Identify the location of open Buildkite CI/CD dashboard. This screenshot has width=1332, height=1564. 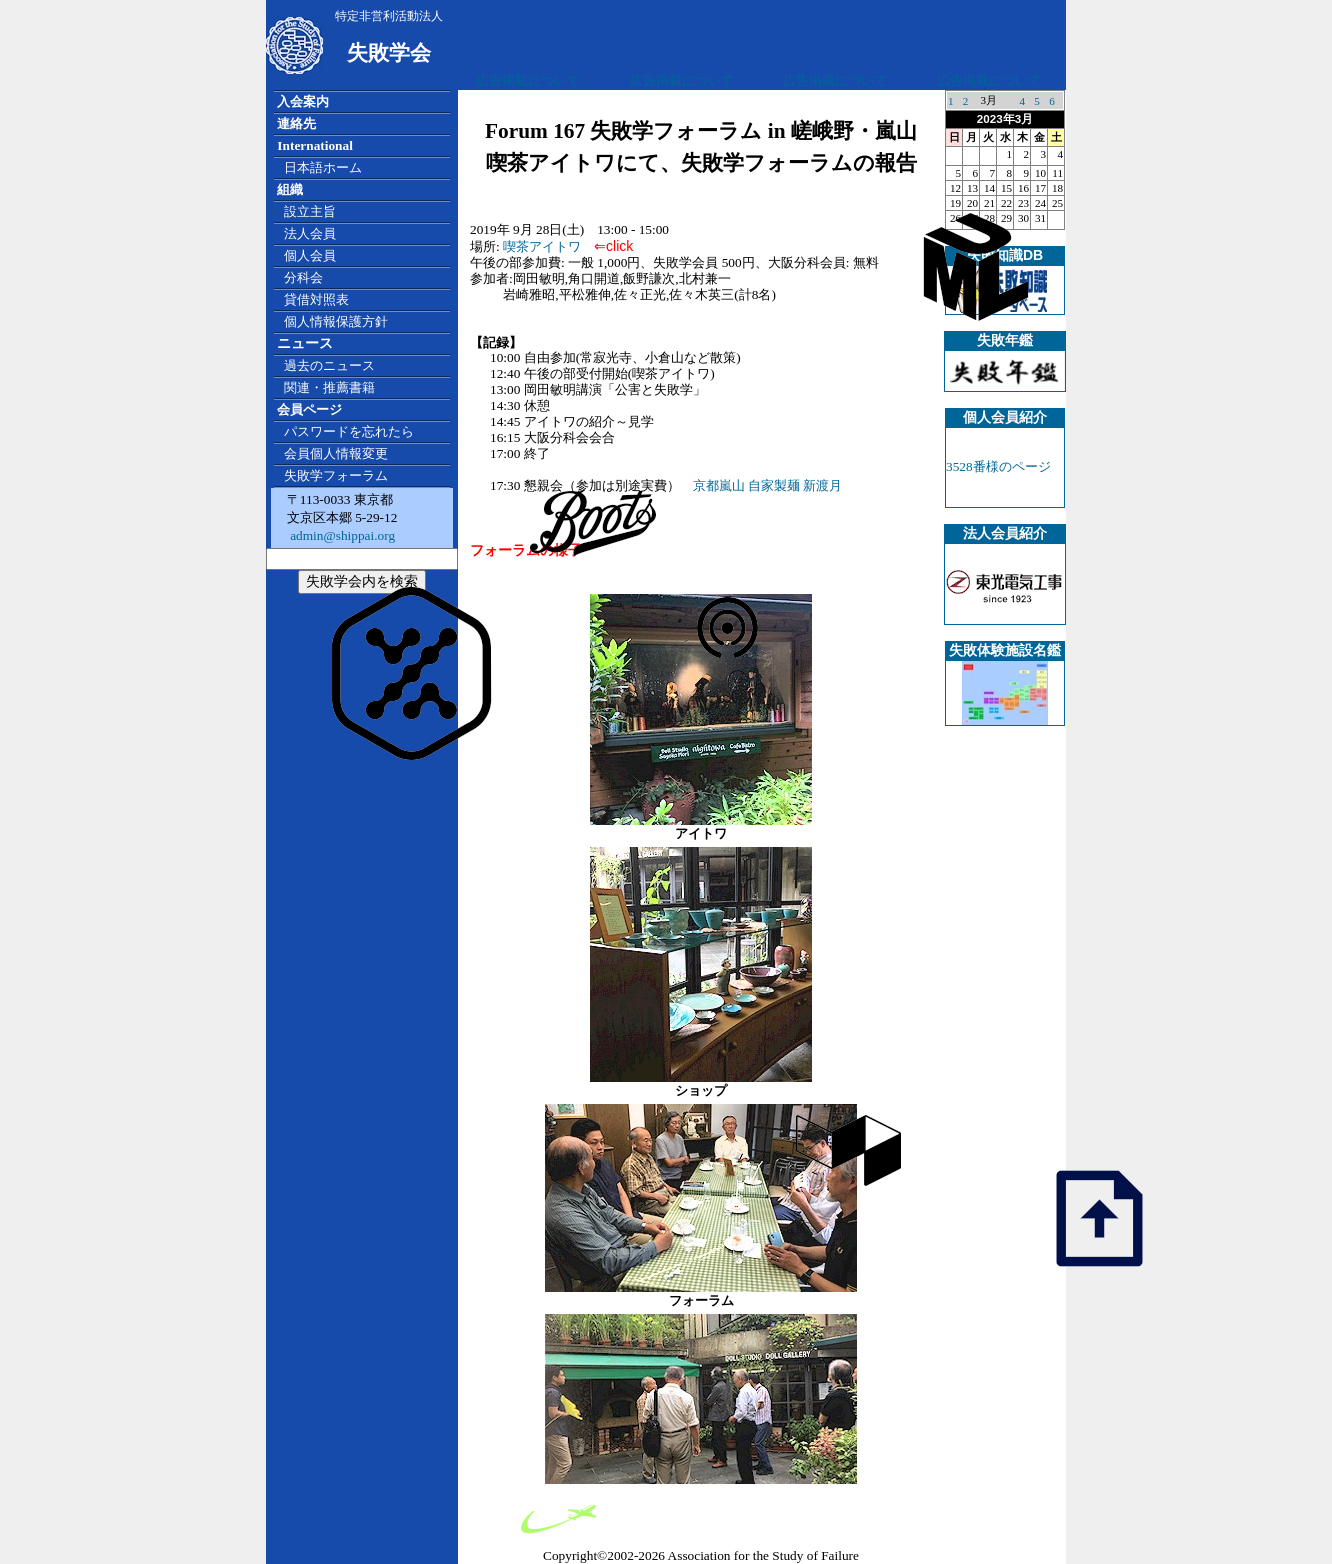
(848, 1150).